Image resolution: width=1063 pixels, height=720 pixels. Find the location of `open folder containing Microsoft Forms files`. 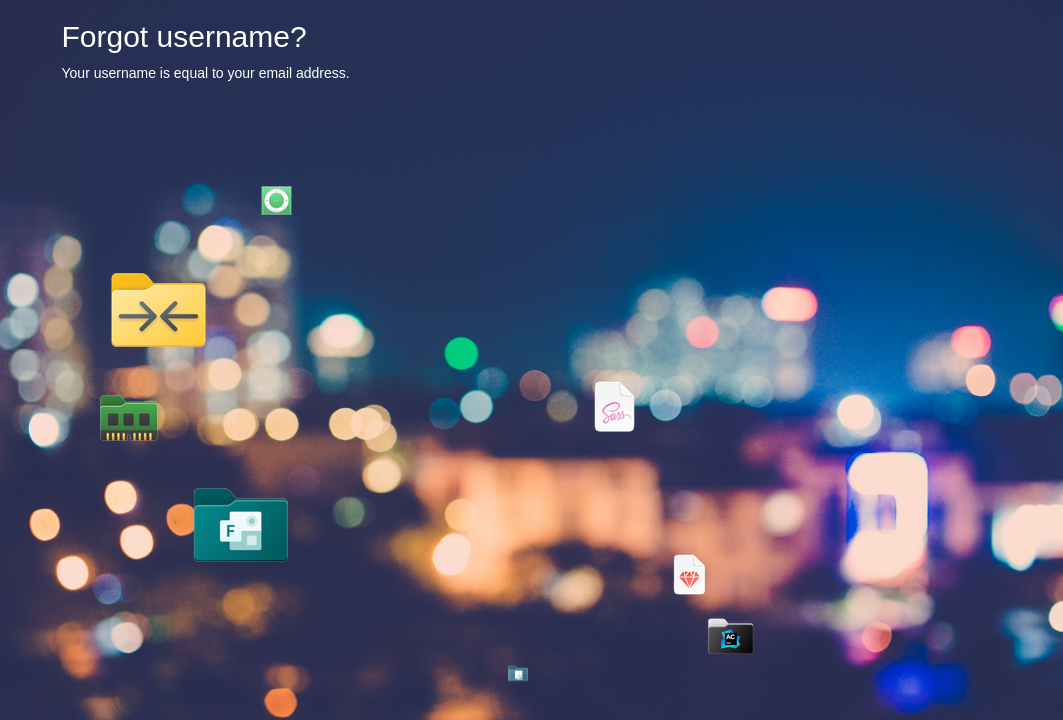

open folder containing Microsoft Forms files is located at coordinates (240, 527).